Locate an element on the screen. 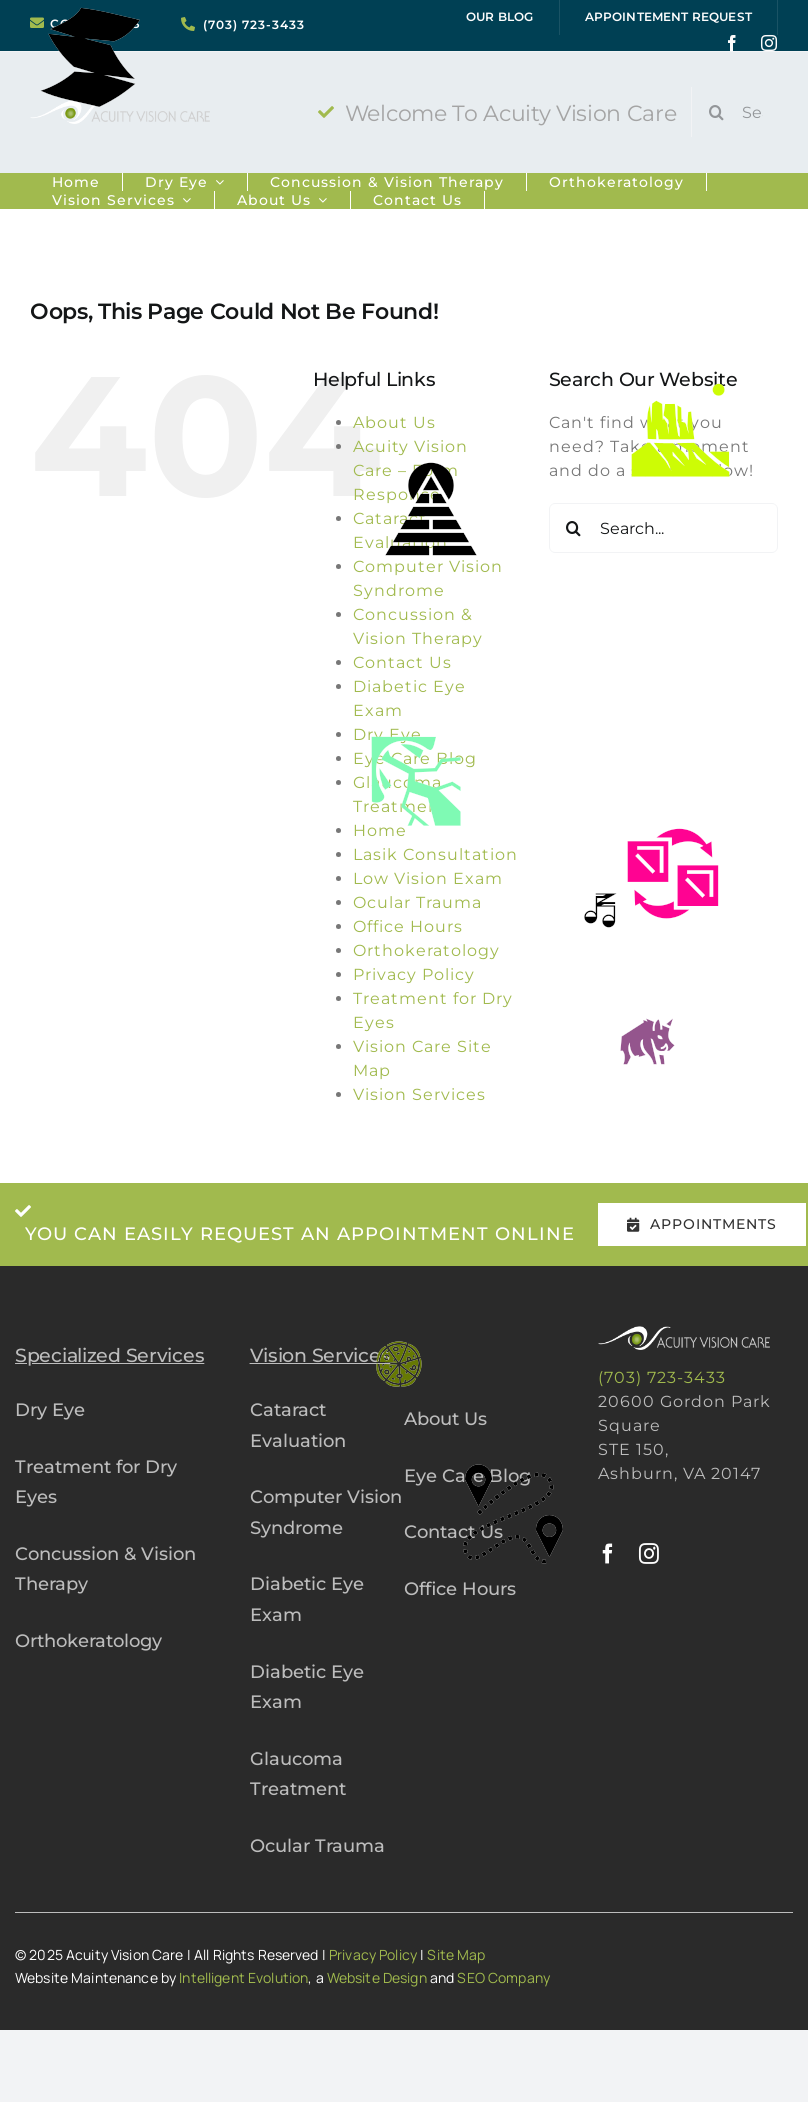 This screenshot has height=2102, width=808. view route distance between two points is located at coordinates (513, 1514).